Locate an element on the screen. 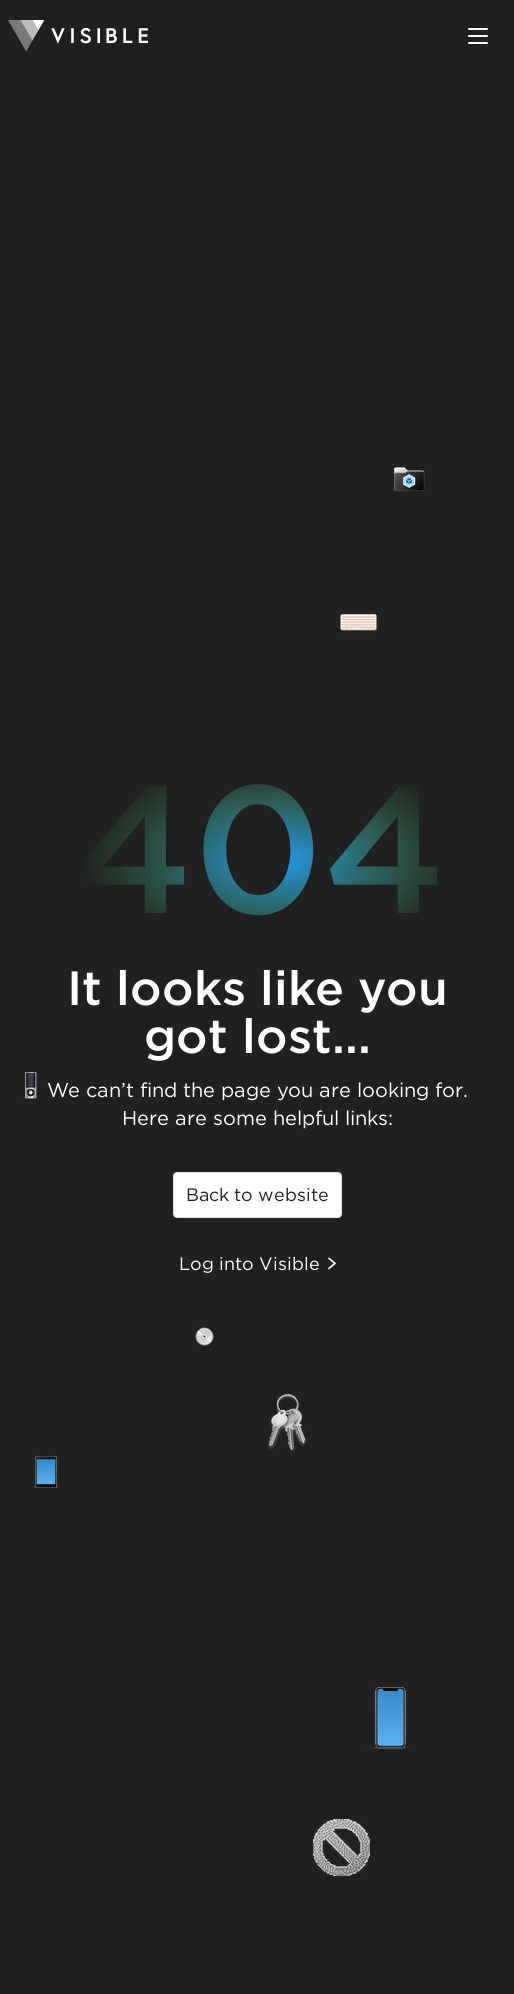 The height and width of the screenshot is (1994, 514). audio CD or music disc detected is located at coordinates (204, 1336).